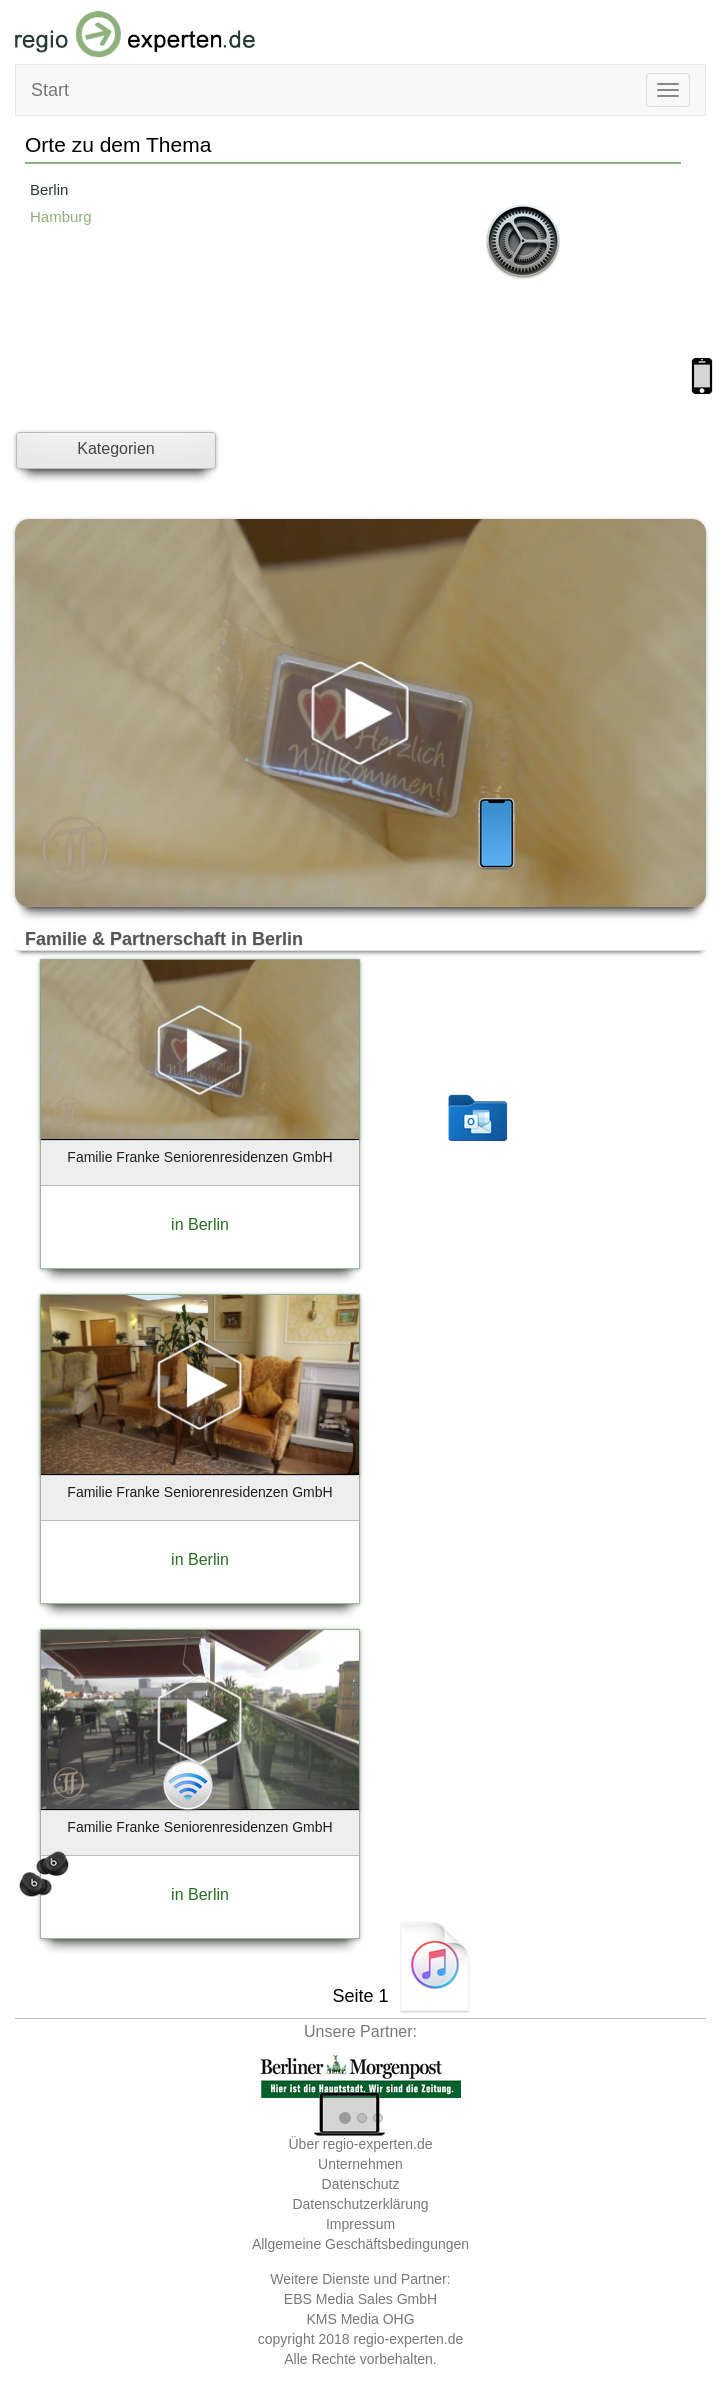 Image resolution: width=721 pixels, height=2384 pixels. Describe the element at coordinates (188, 1785) in the screenshot. I see `open airport utility to manage wireless network settings` at that location.